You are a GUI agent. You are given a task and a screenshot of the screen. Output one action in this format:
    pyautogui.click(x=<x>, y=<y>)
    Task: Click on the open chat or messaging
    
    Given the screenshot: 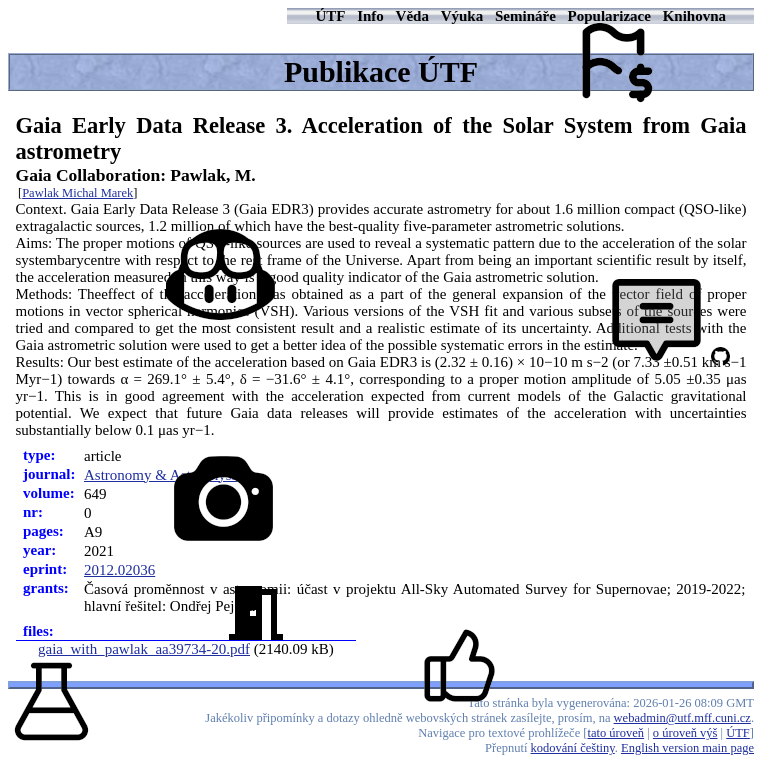 What is the action you would take?
    pyautogui.click(x=656, y=316)
    